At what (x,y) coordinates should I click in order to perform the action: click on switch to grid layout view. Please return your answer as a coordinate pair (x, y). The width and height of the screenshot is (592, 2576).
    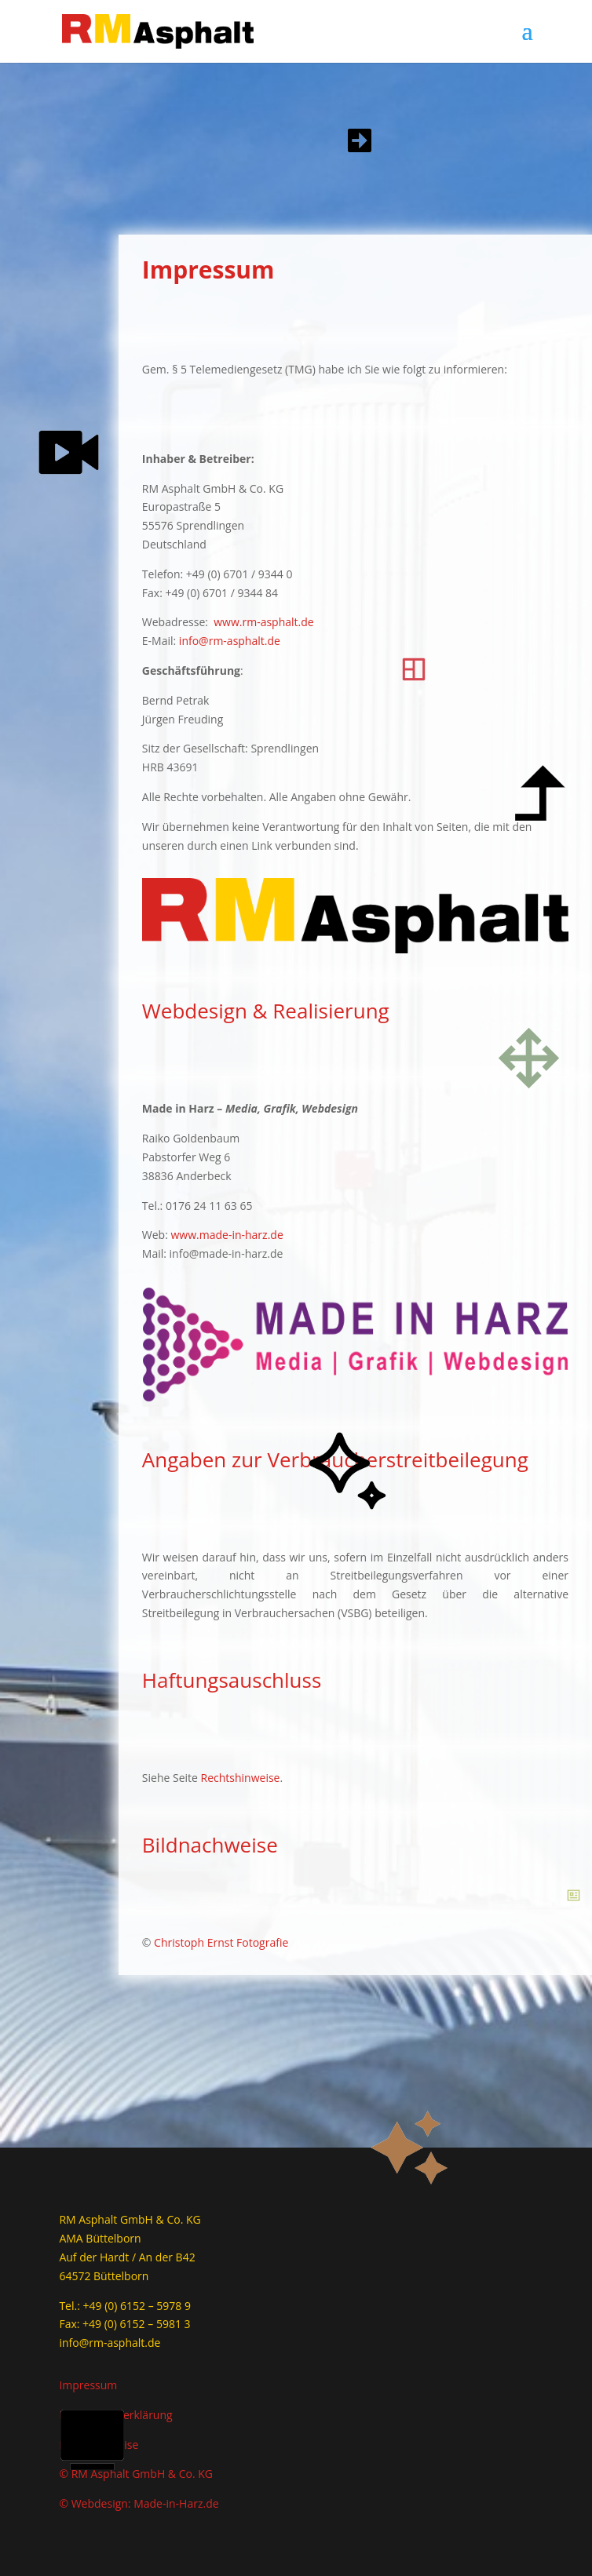
    Looking at the image, I should click on (414, 669).